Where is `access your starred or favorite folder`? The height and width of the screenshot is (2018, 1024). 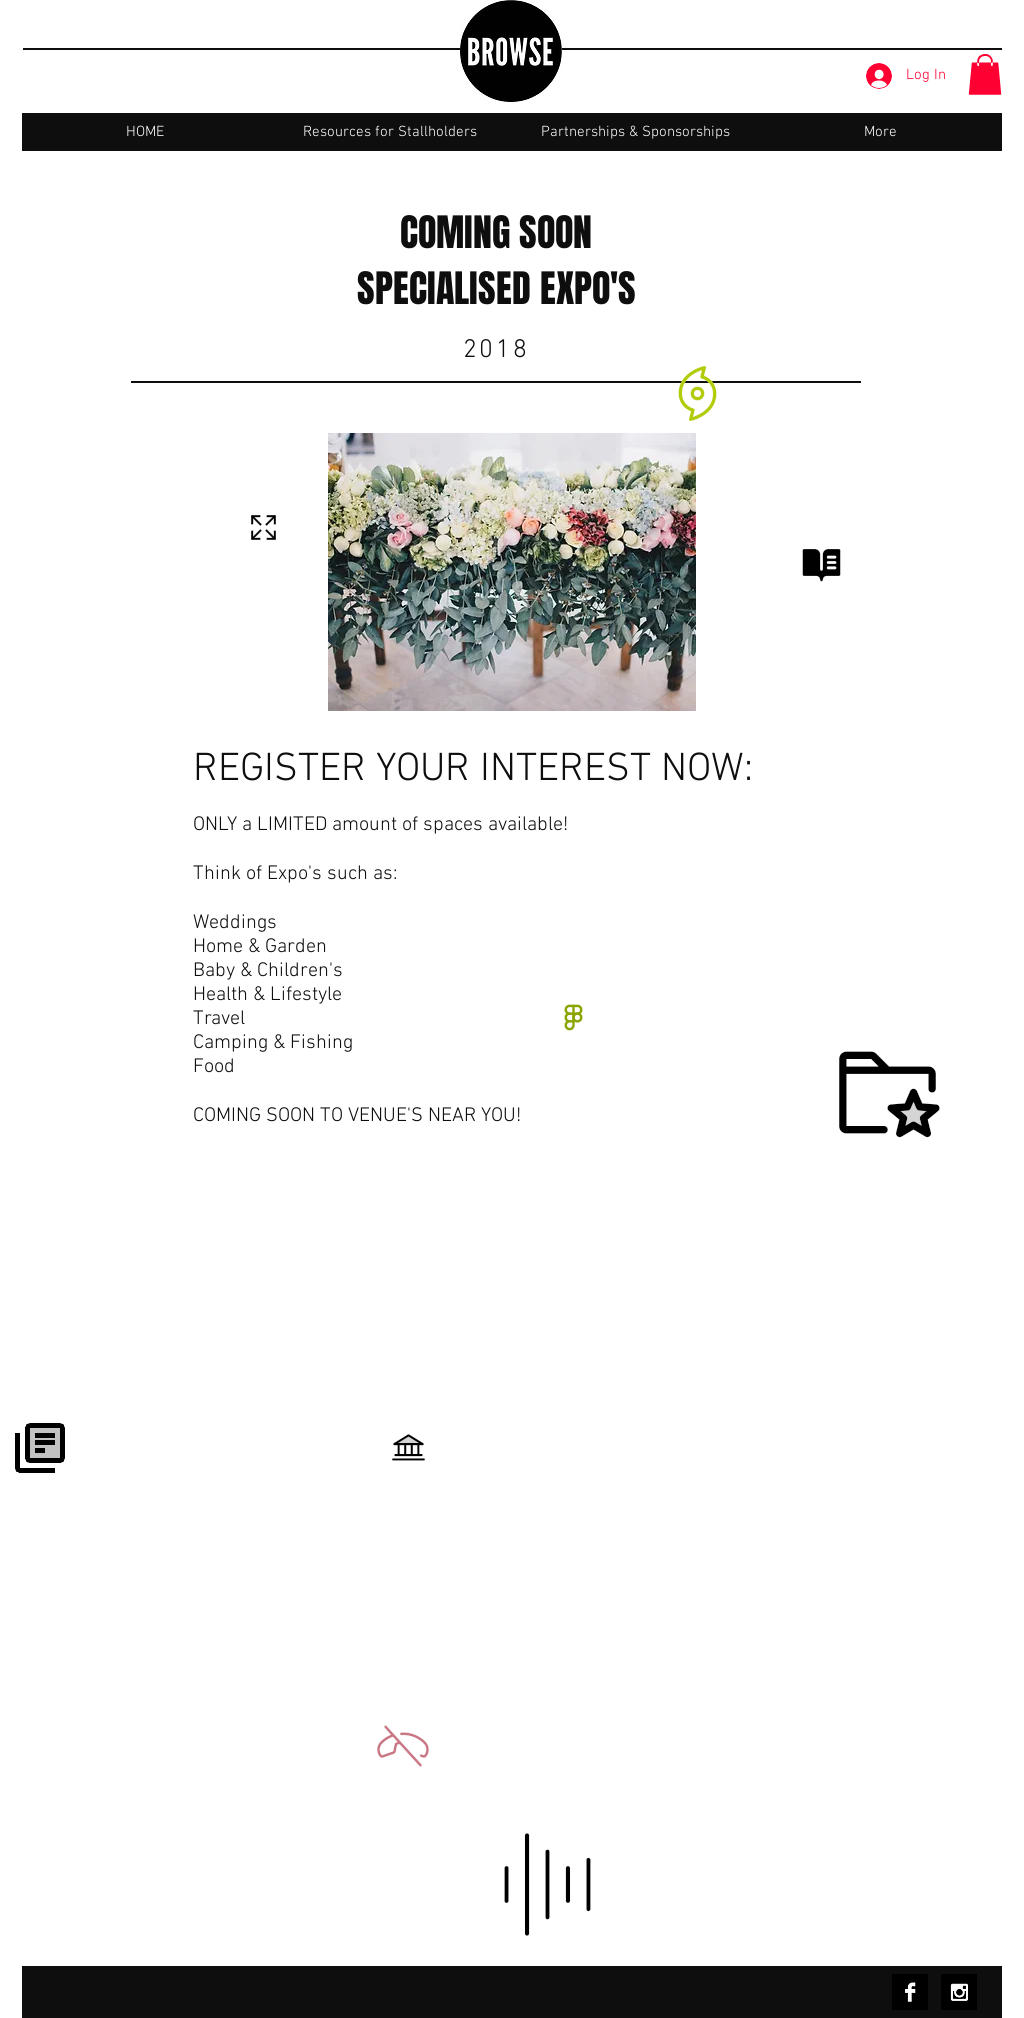 access your starred or favorite folder is located at coordinates (887, 1092).